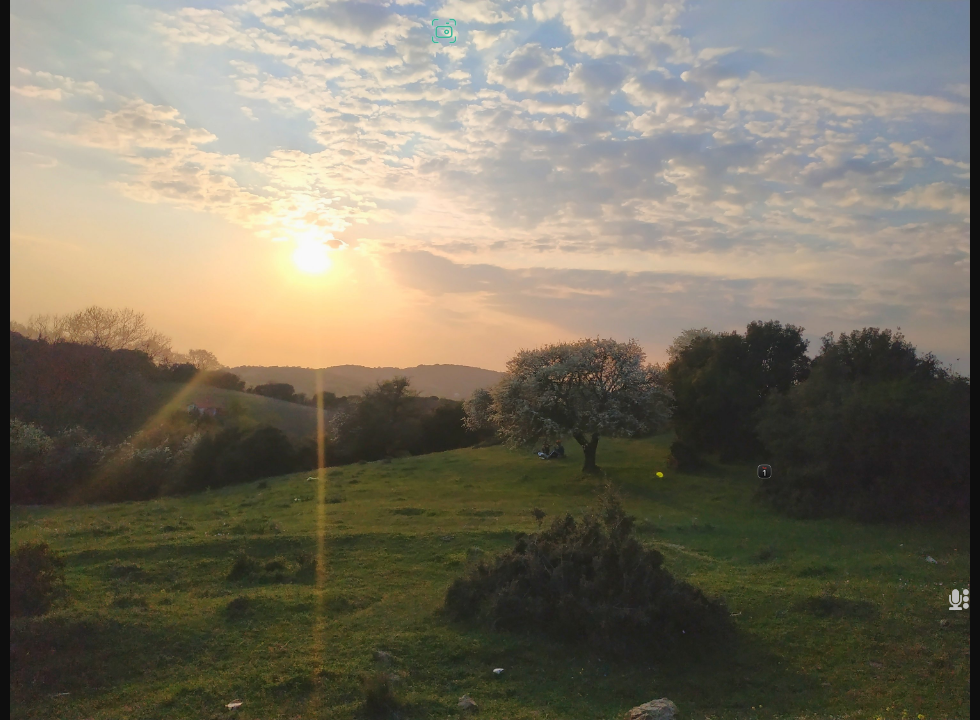  I want to click on open the calendar app, so click(764, 471).